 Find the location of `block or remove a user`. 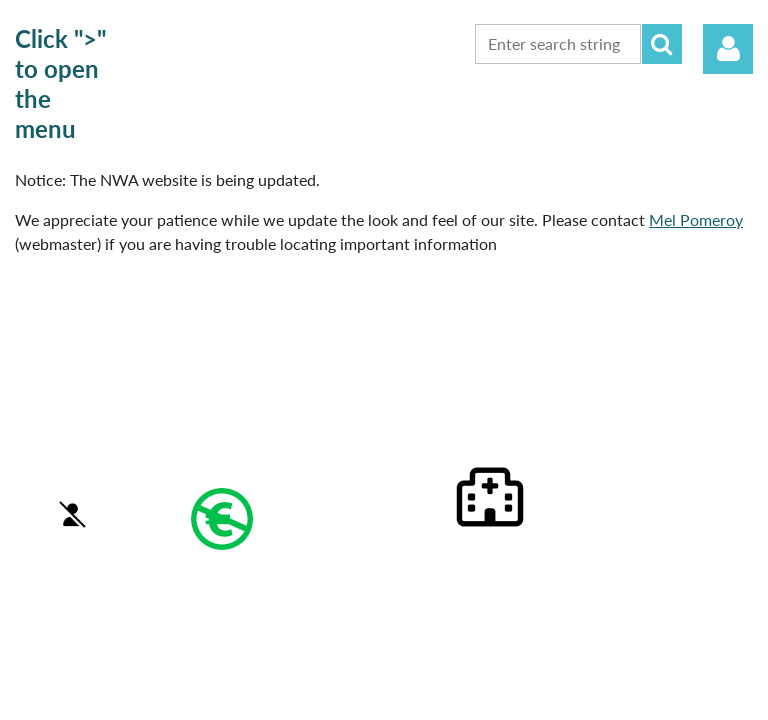

block or remove a user is located at coordinates (72, 514).